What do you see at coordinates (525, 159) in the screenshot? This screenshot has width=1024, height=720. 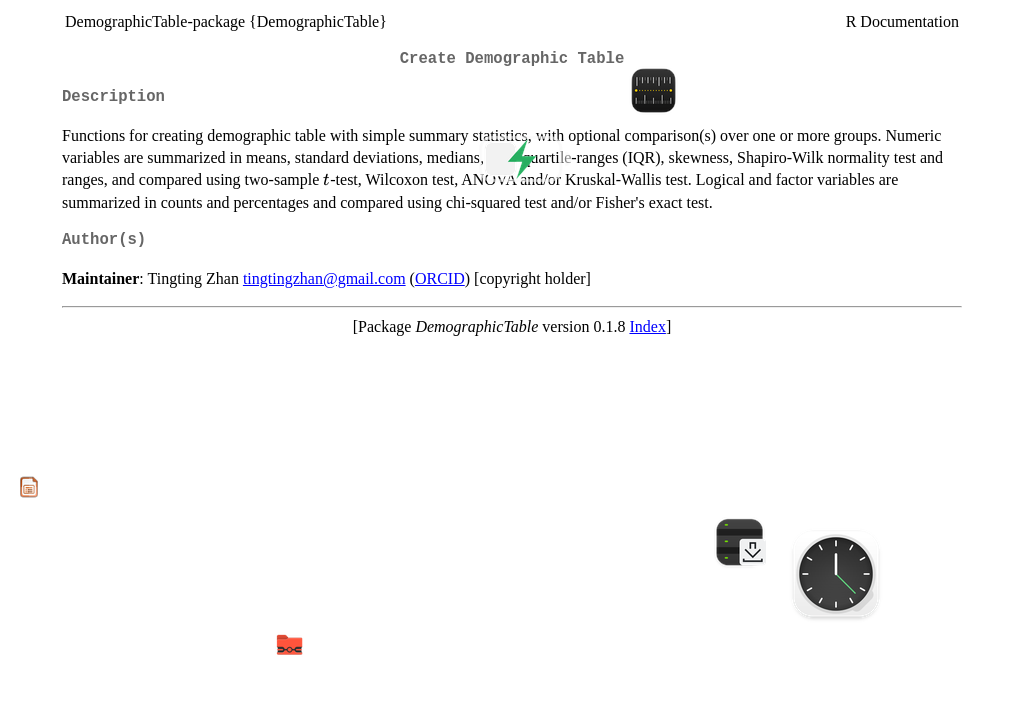 I see `battery at 40% and currently charging` at bounding box center [525, 159].